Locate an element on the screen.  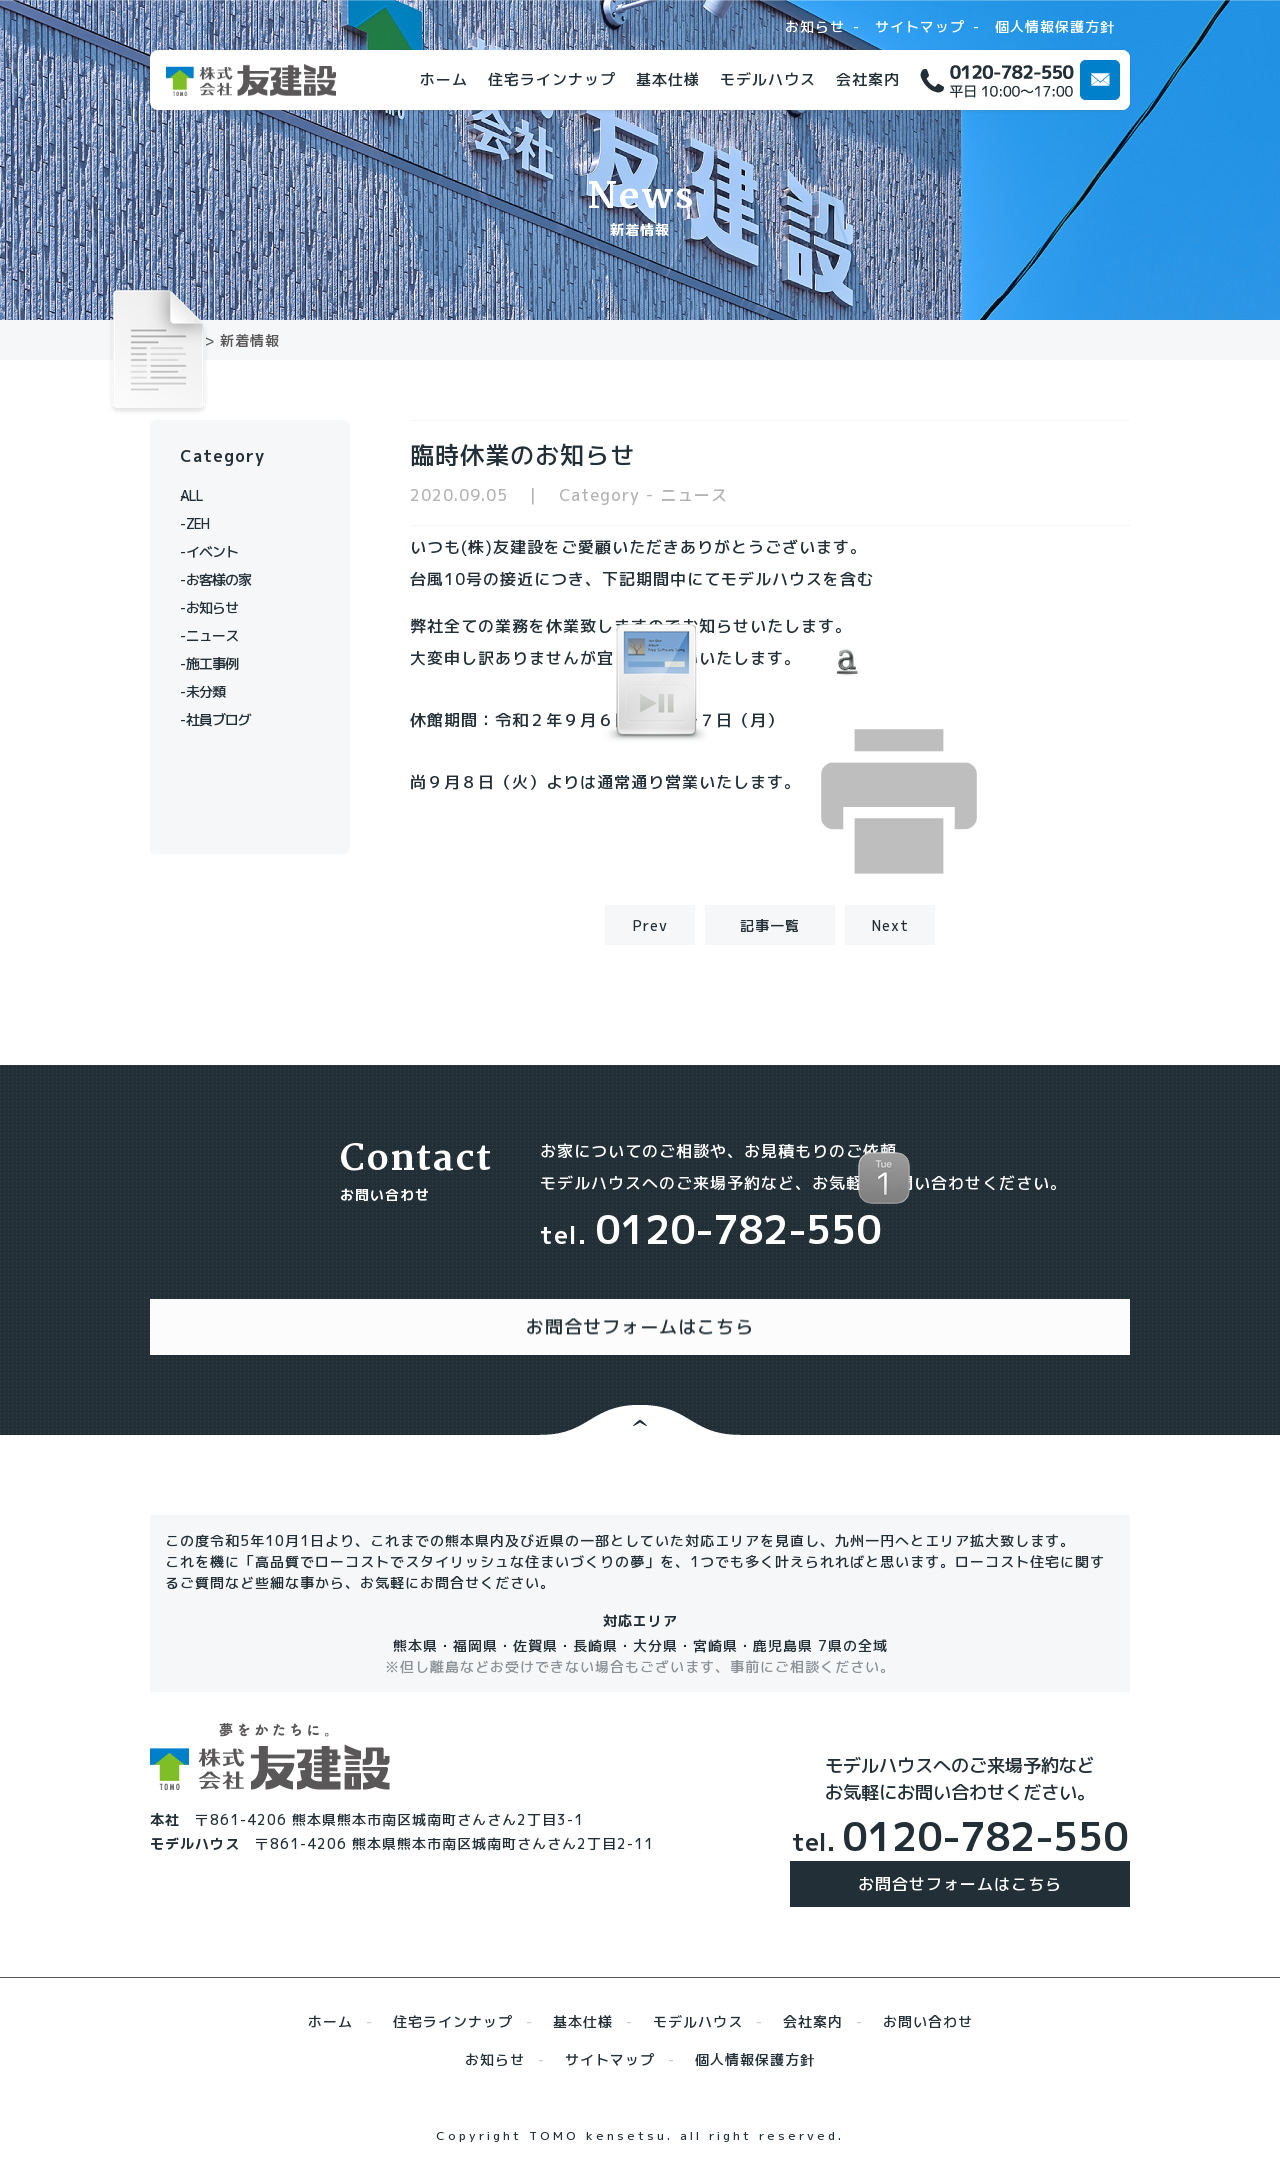
a plain text file is located at coordinates (158, 351).